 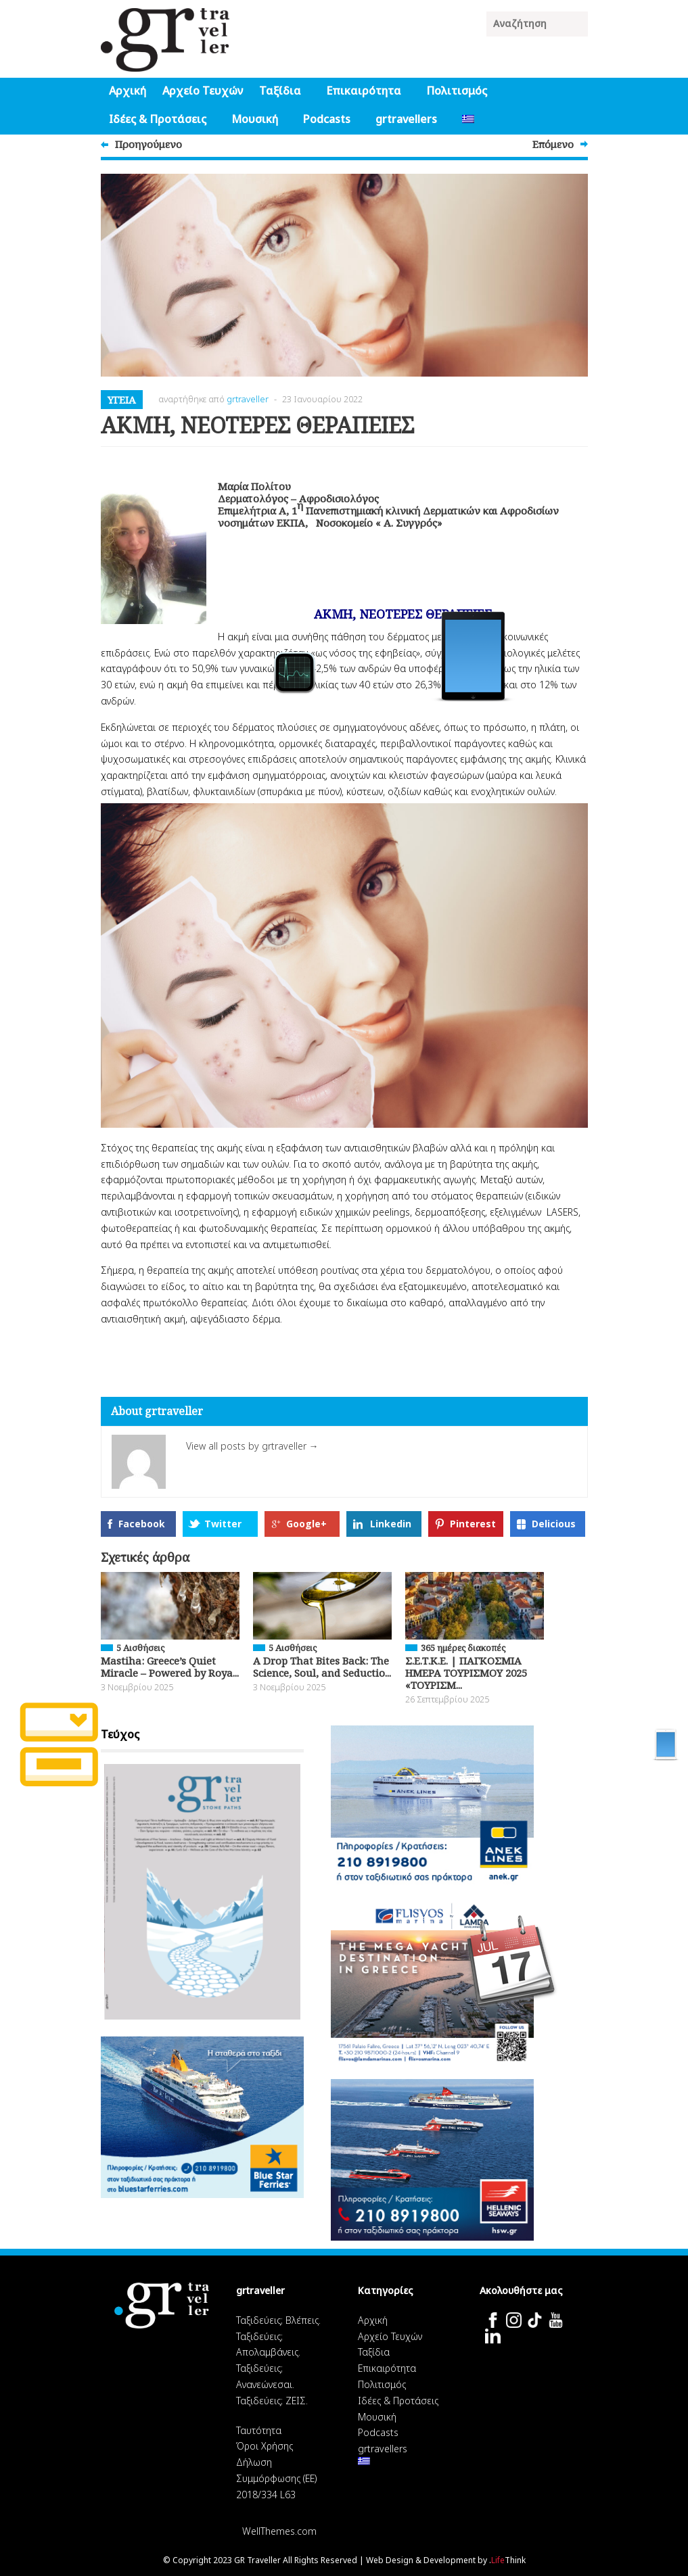 What do you see at coordinates (294, 672) in the screenshot?
I see `open activity monitor to view system processes` at bounding box center [294, 672].